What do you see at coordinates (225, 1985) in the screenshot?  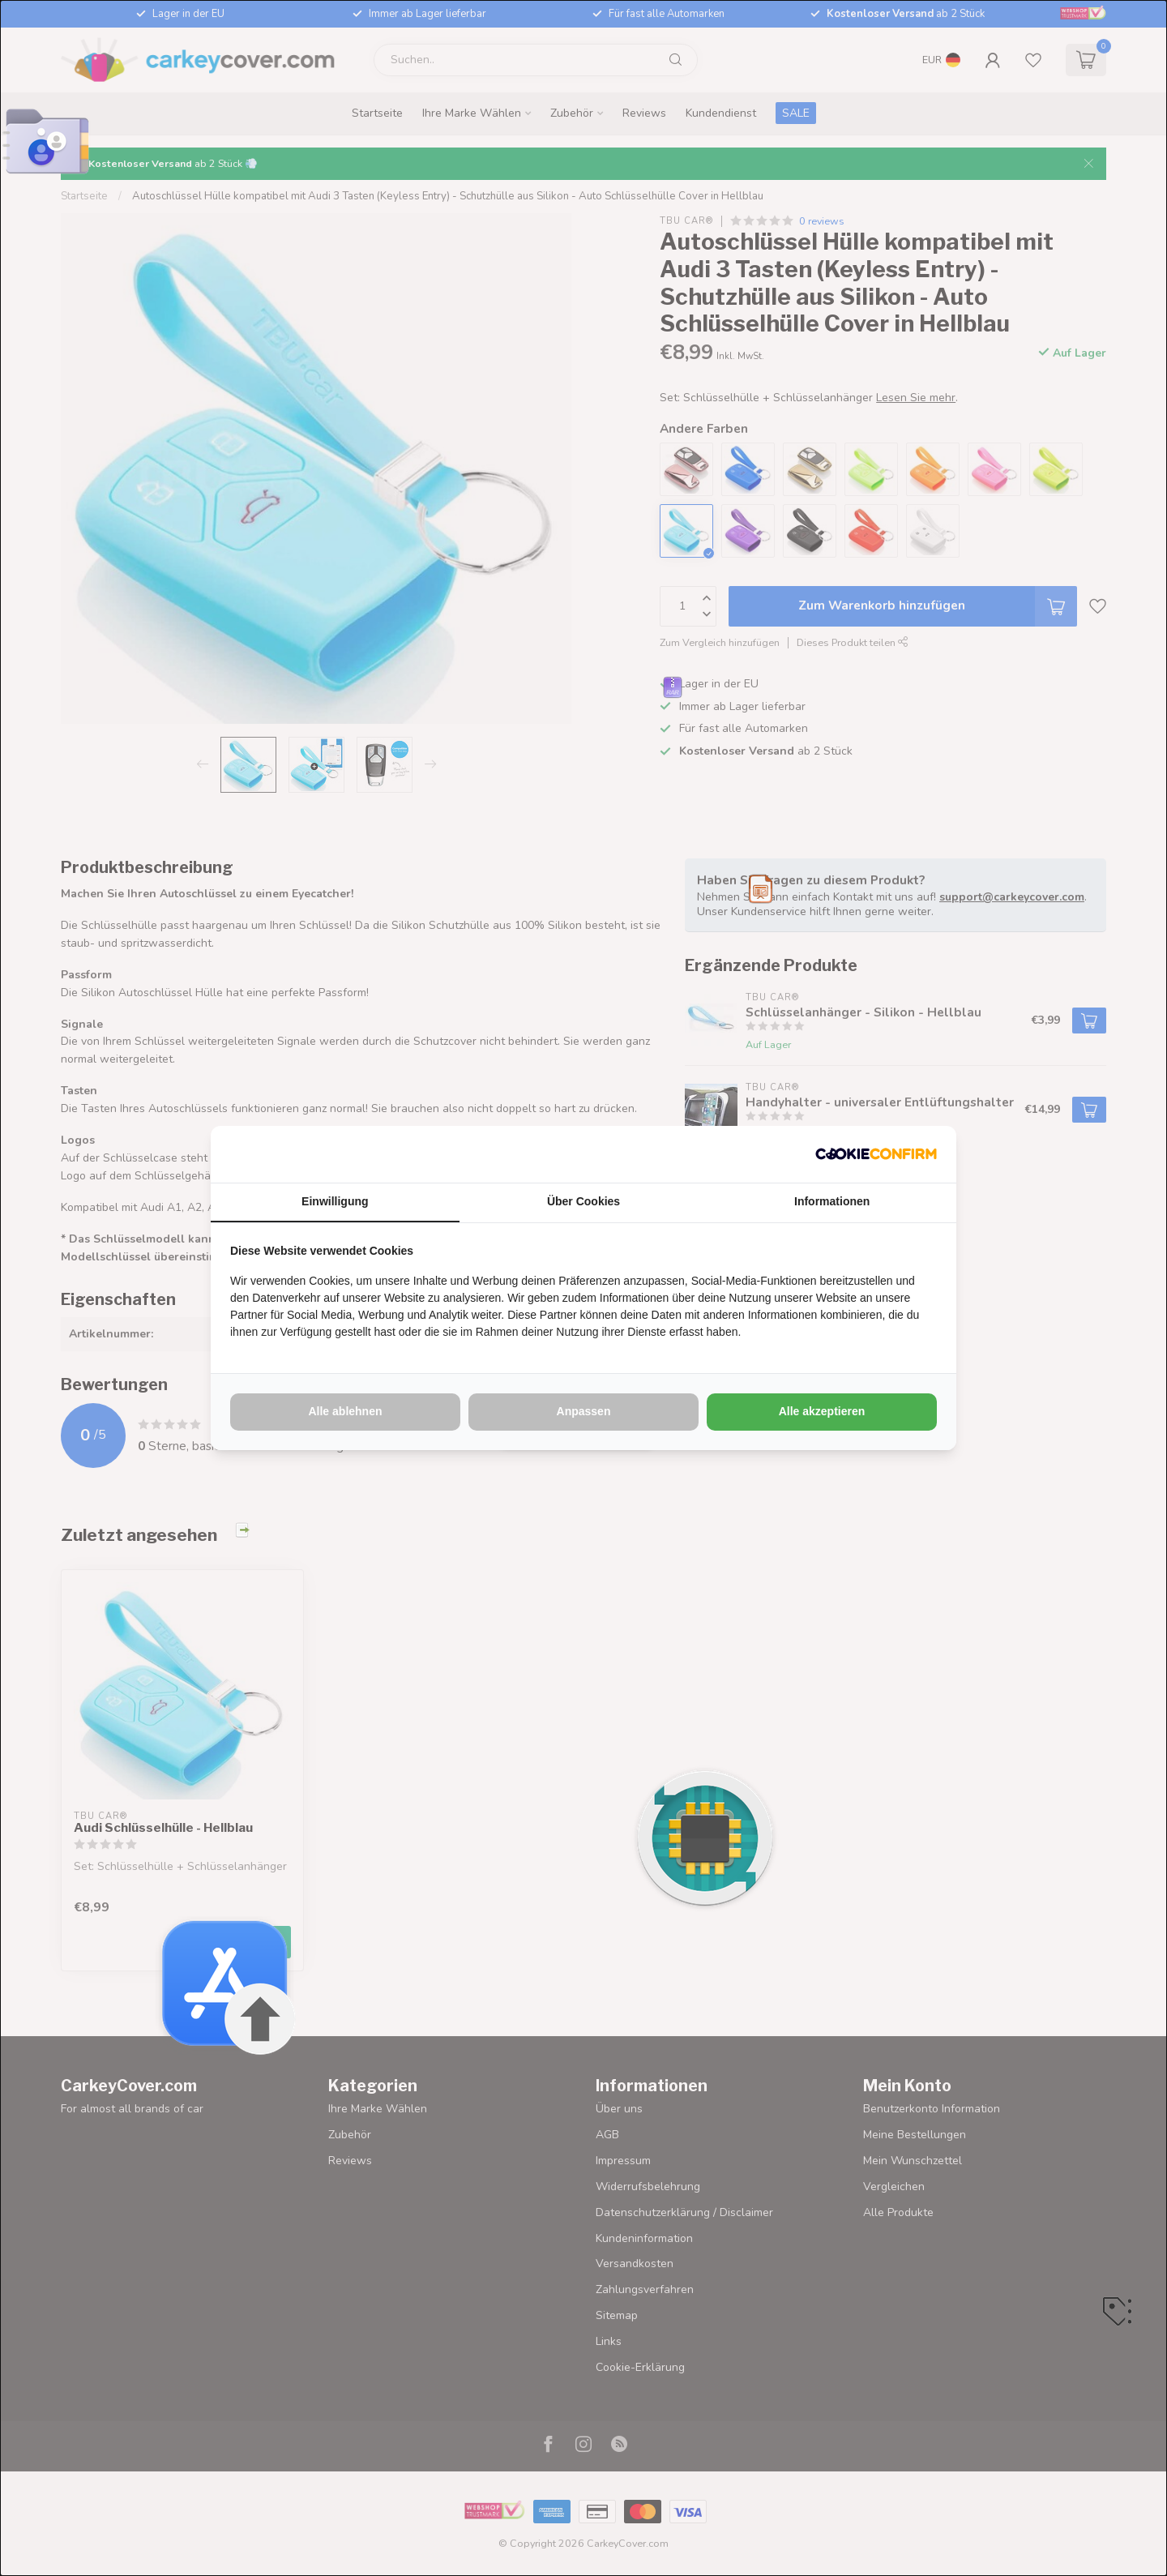 I see `check for available software updates` at bounding box center [225, 1985].